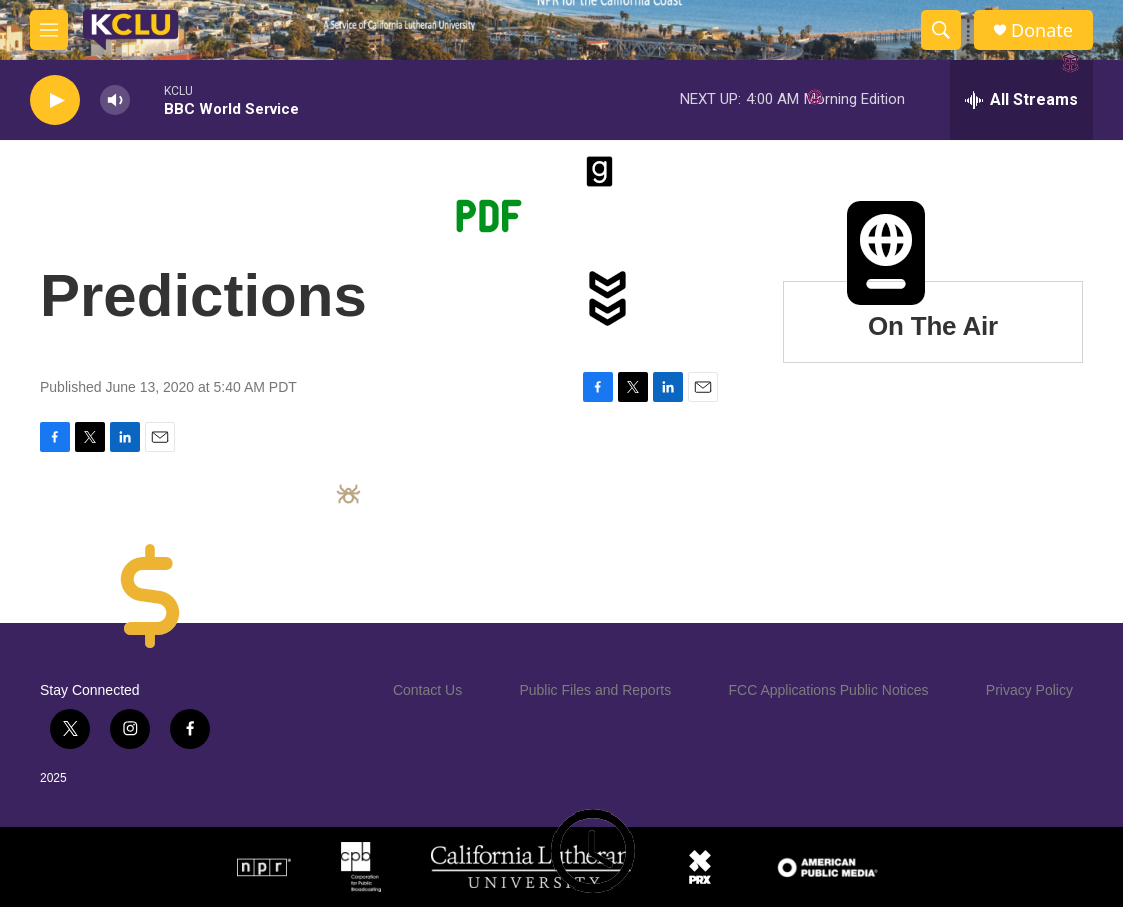 This screenshot has width=1123, height=907. Describe the element at coordinates (886, 253) in the screenshot. I see `access passport or travel documents` at that location.